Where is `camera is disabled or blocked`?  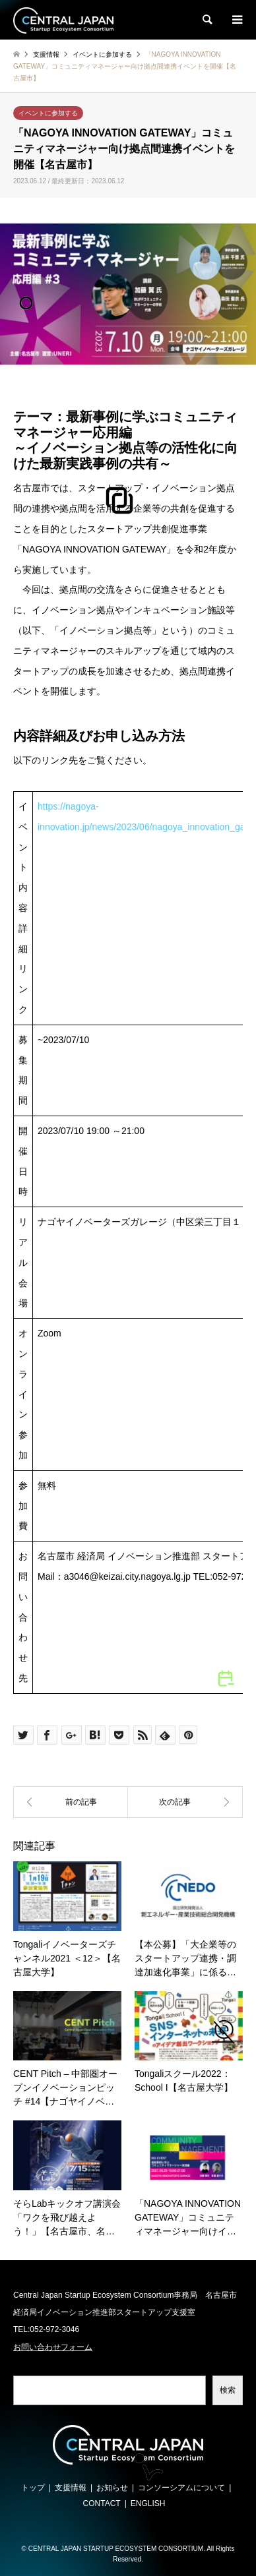 camera is disabled or blocked is located at coordinates (224, 2032).